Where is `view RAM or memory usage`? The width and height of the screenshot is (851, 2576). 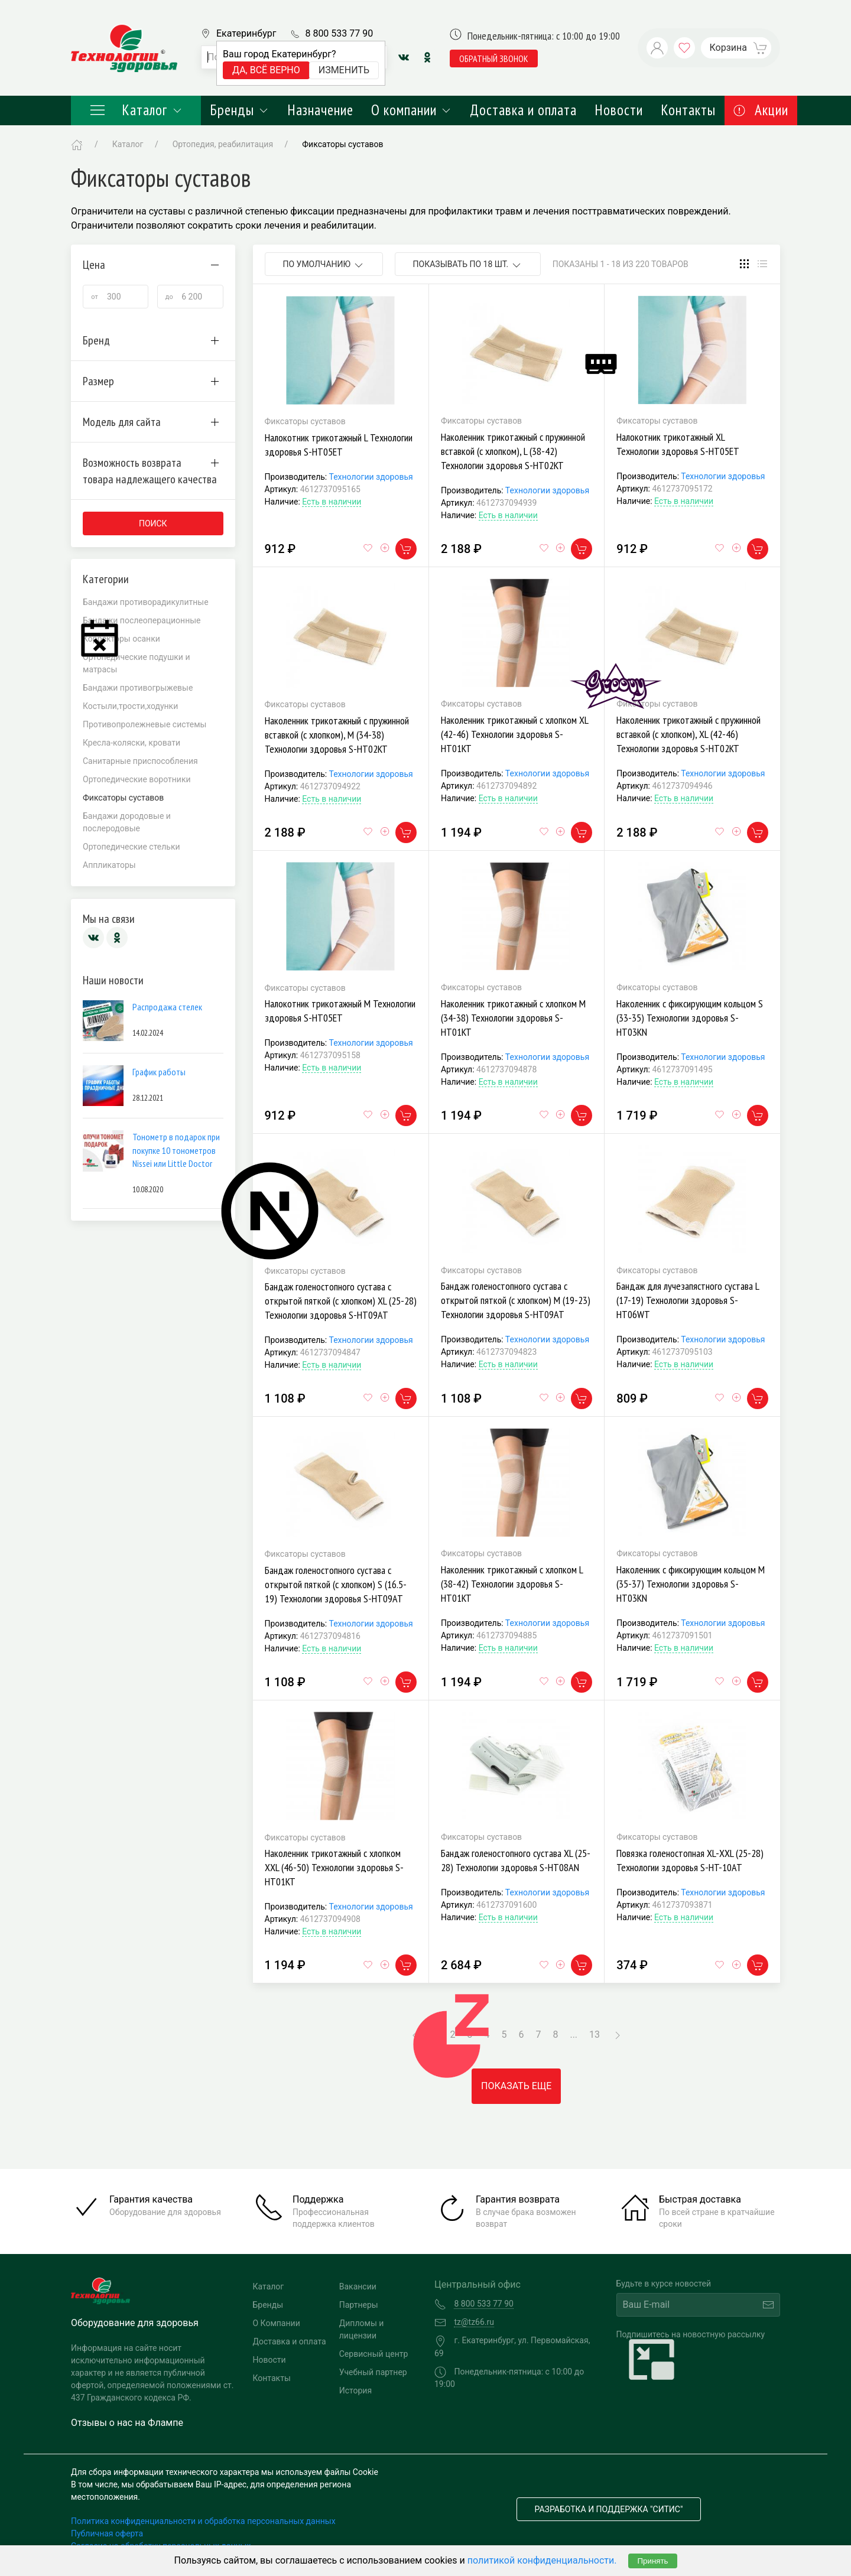 view RAM or memory usage is located at coordinates (601, 364).